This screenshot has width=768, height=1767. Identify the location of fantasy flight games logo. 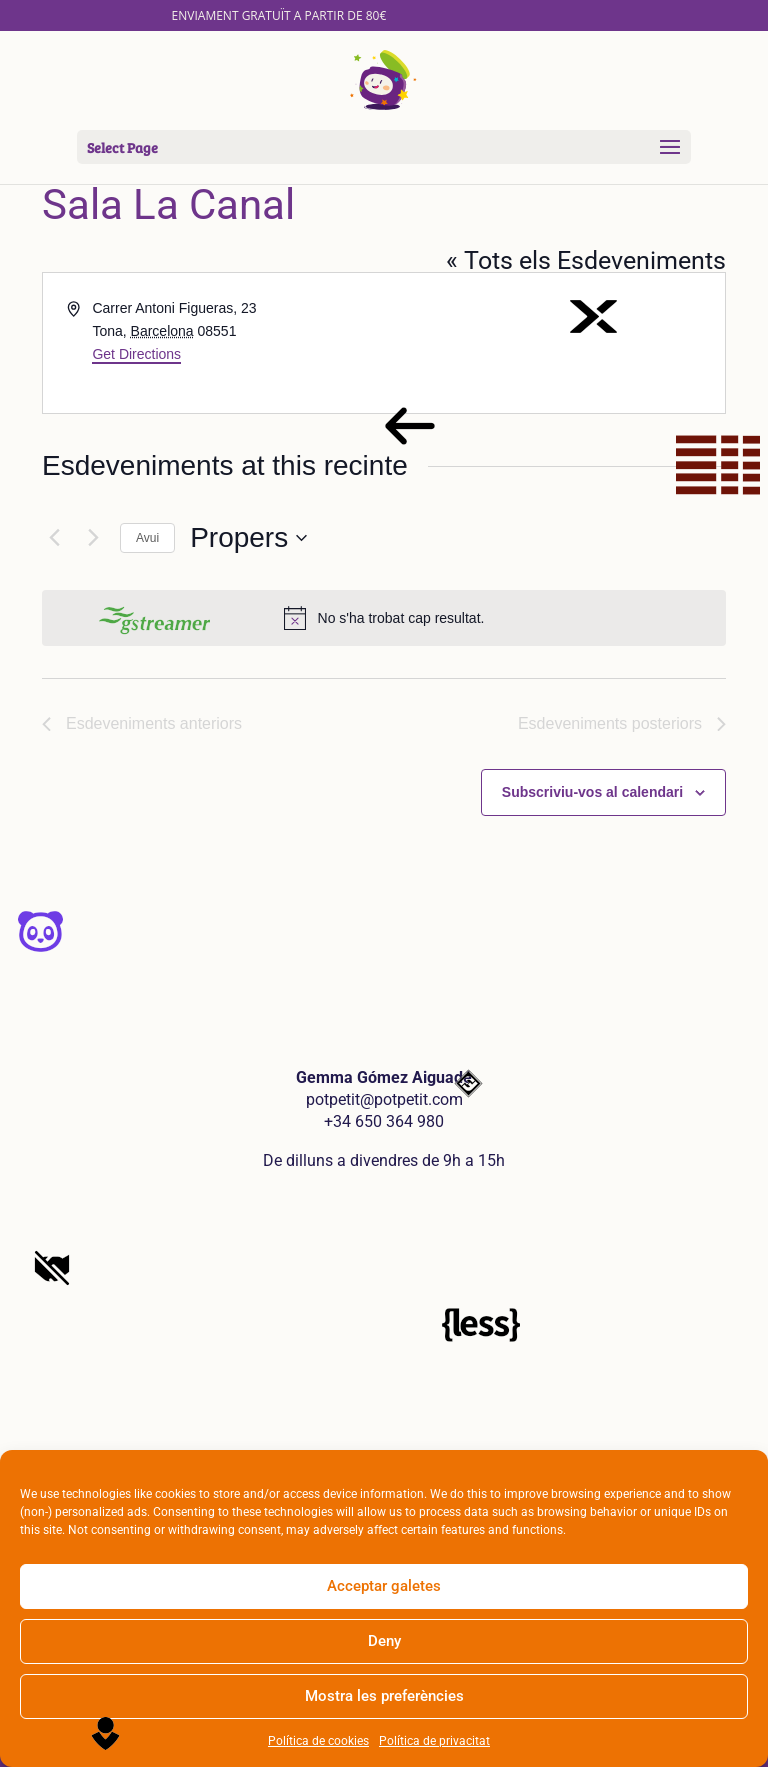
(468, 1083).